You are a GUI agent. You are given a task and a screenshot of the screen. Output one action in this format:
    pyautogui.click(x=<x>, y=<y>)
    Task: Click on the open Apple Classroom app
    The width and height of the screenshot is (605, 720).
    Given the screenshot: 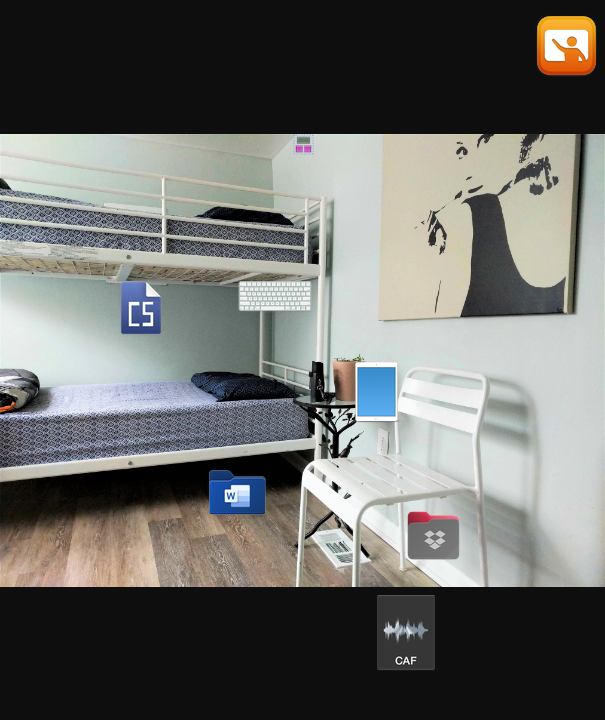 What is the action you would take?
    pyautogui.click(x=566, y=45)
    